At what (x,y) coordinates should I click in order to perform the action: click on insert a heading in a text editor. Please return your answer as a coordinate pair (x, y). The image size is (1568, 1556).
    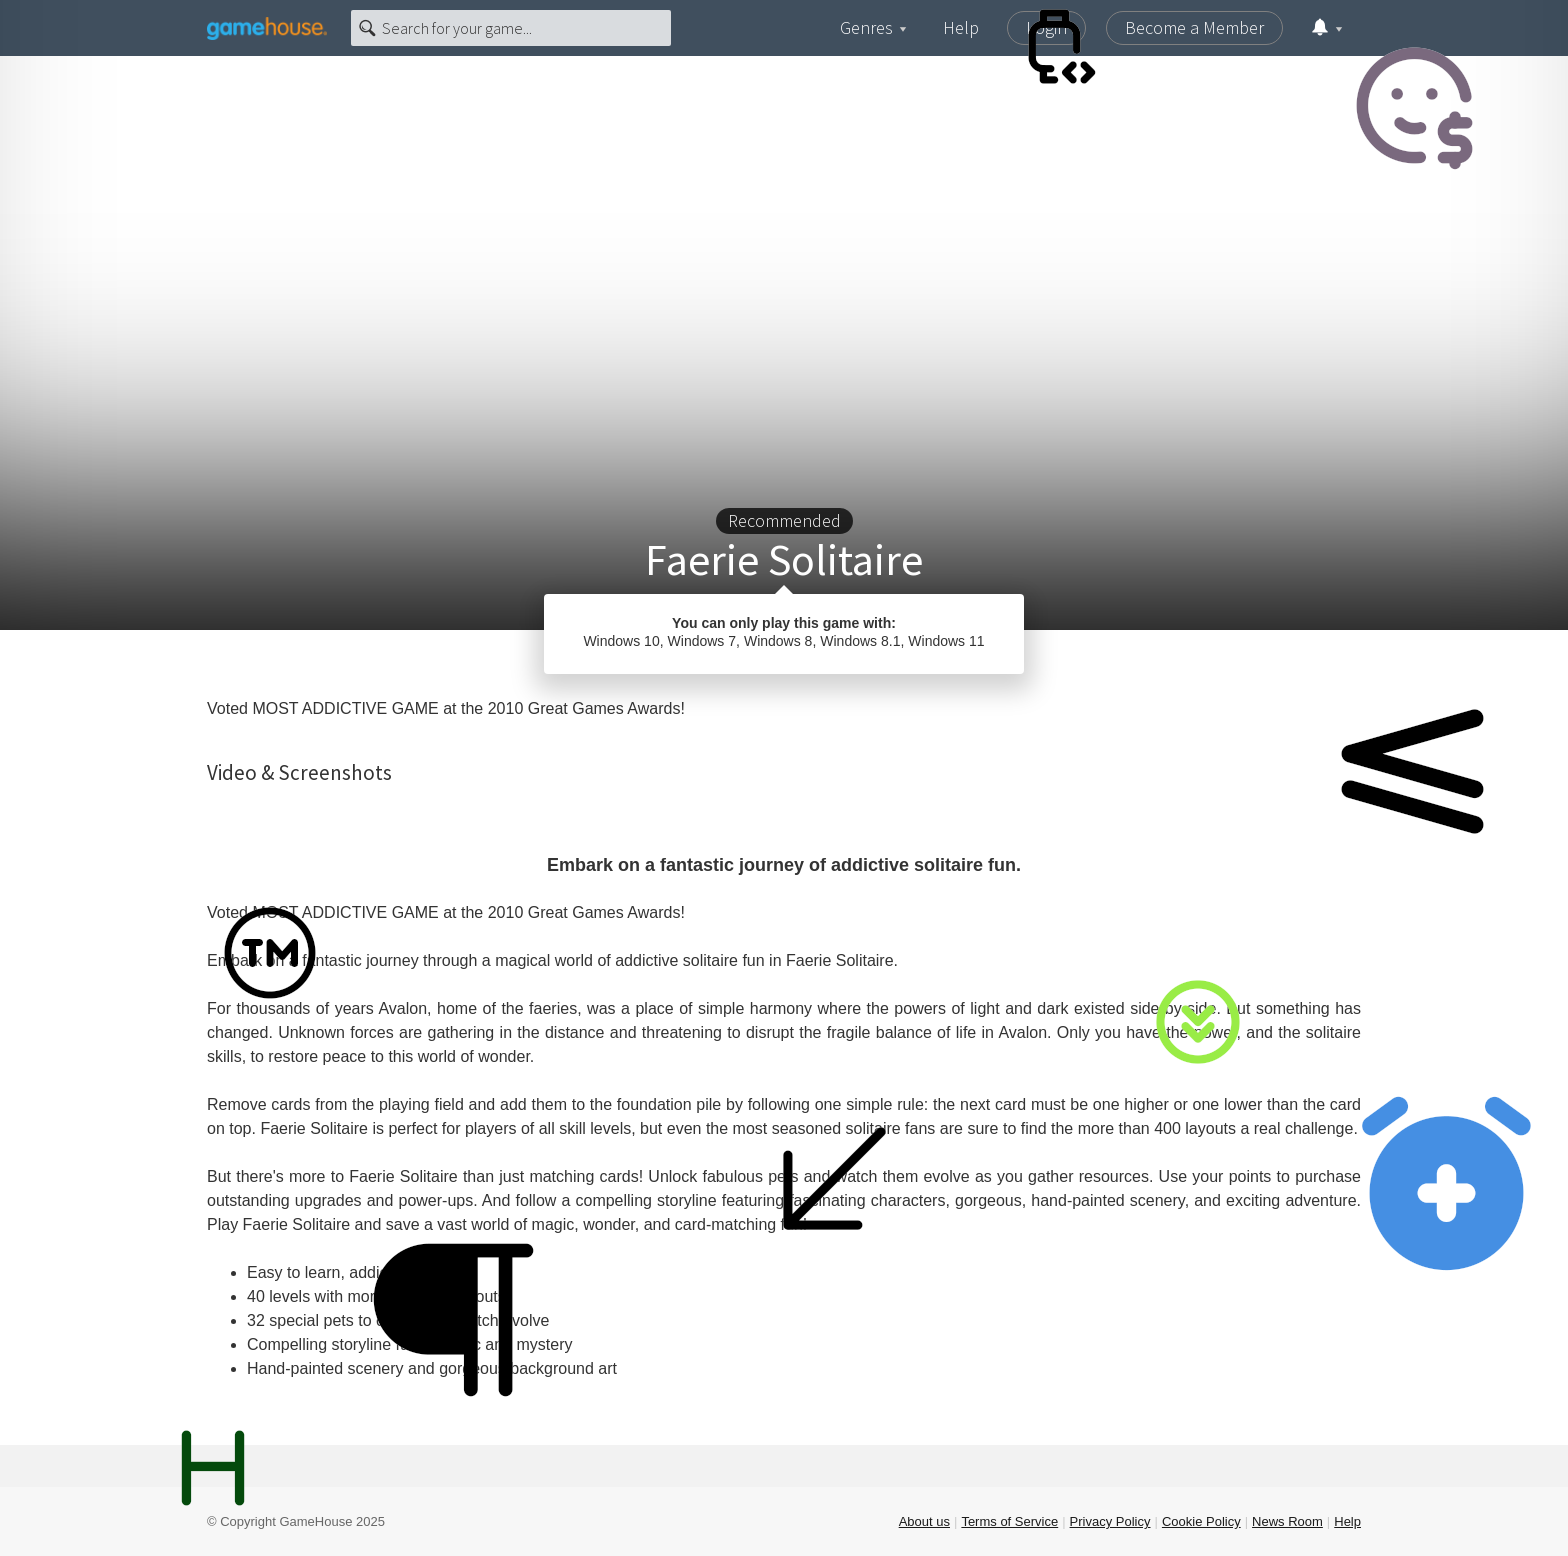
    Looking at the image, I should click on (213, 1468).